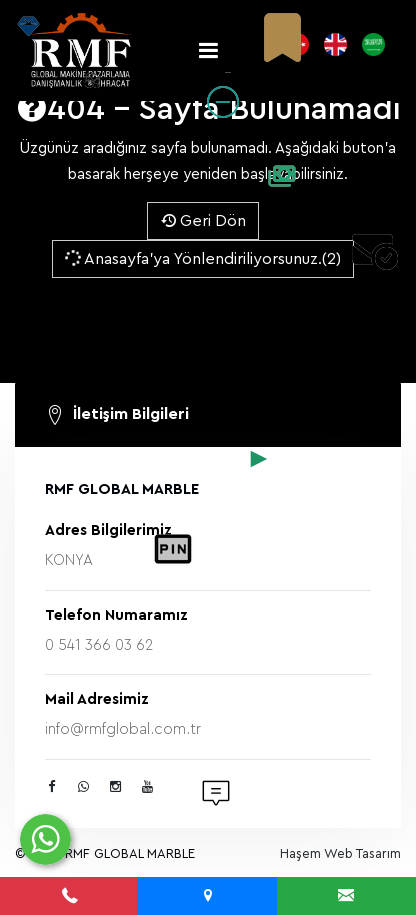 The image size is (416, 915). Describe the element at coordinates (372, 249) in the screenshot. I see `email verified successfully` at that location.